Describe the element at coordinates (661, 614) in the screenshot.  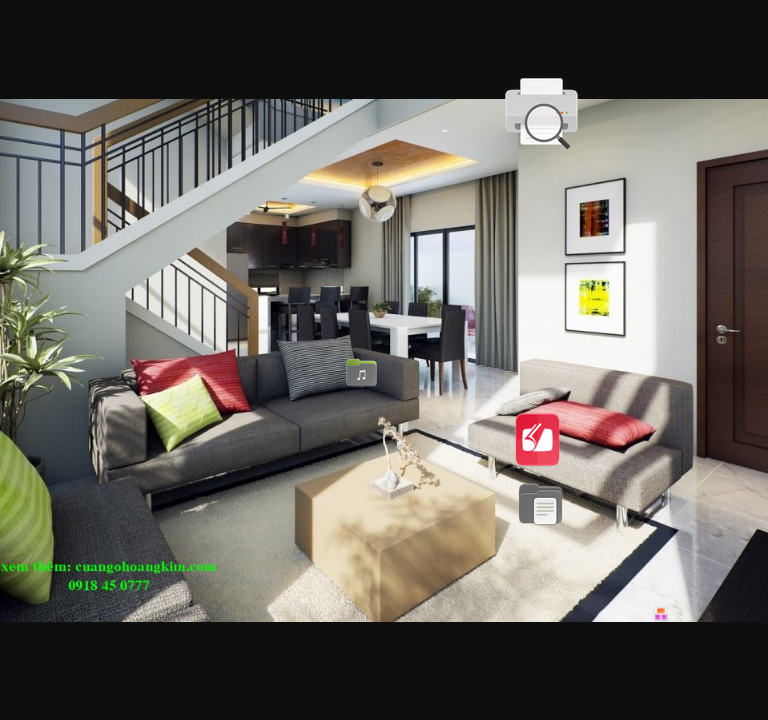
I see `select all items in the current view` at that location.